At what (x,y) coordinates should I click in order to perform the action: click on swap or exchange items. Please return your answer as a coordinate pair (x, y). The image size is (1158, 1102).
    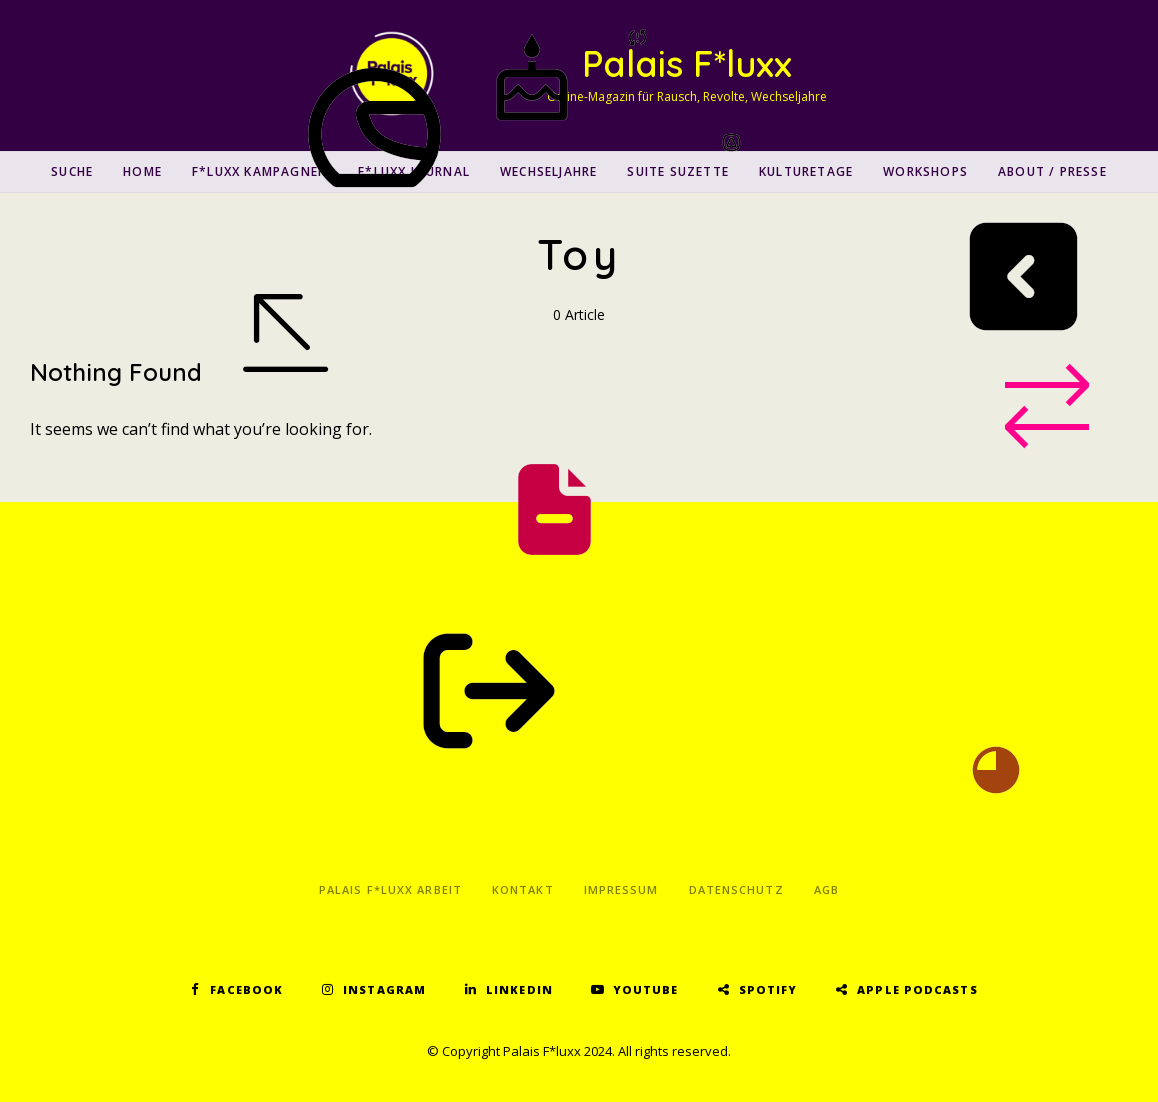
    Looking at the image, I should click on (1047, 406).